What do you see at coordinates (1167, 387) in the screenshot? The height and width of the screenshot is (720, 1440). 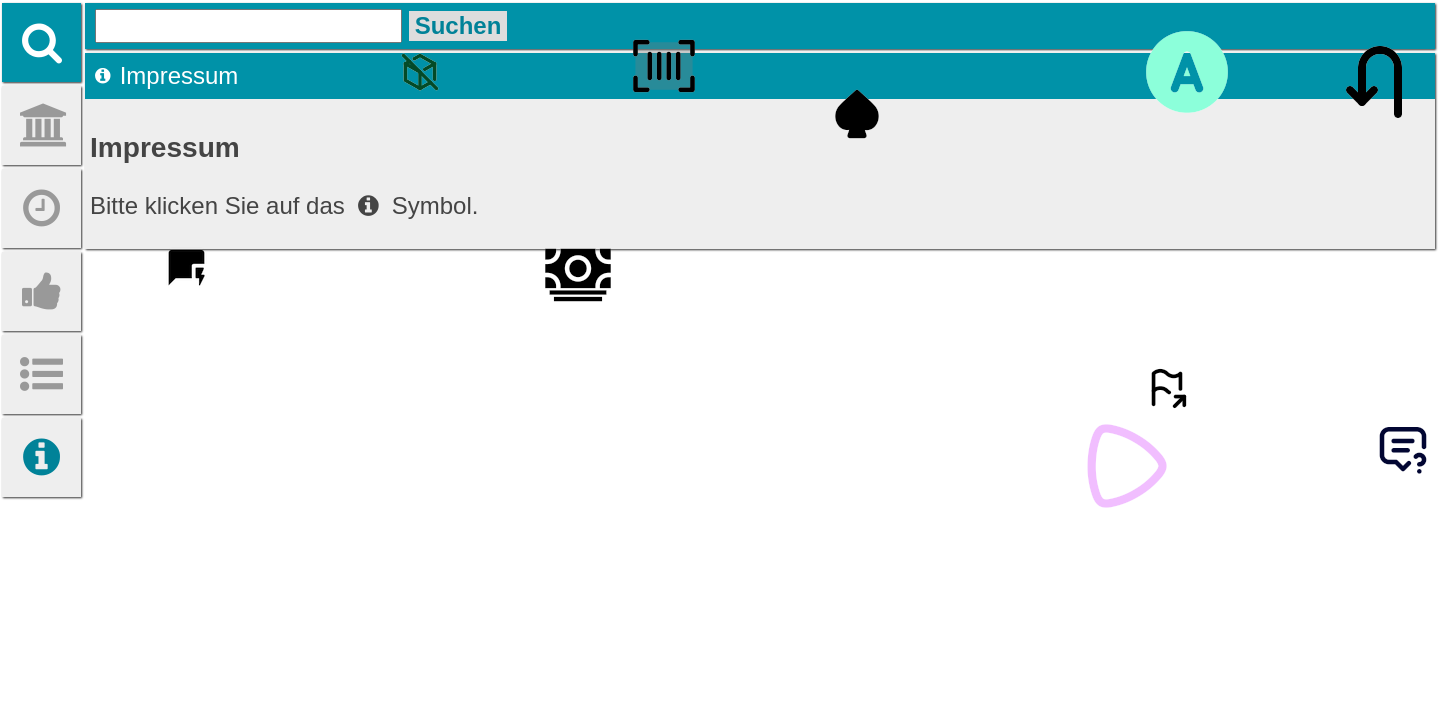 I see `share a flagged item or report` at bounding box center [1167, 387].